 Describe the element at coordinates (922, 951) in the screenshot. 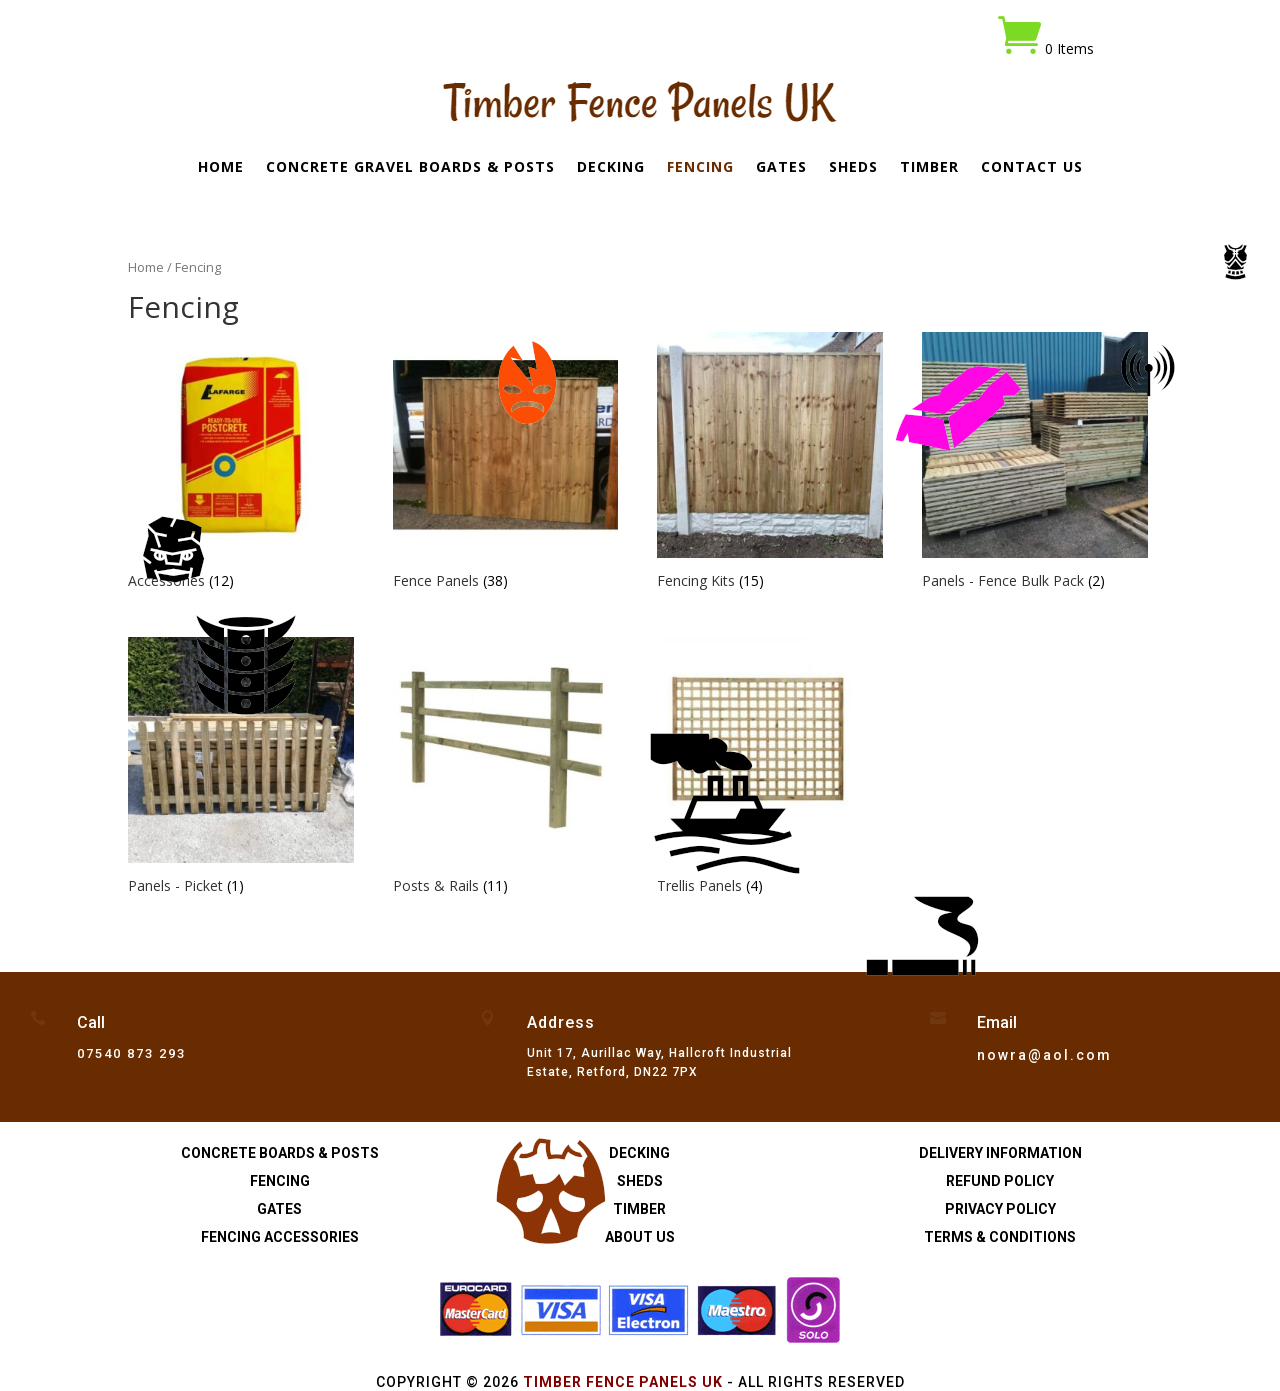

I see `indicates a designated smoking area` at that location.